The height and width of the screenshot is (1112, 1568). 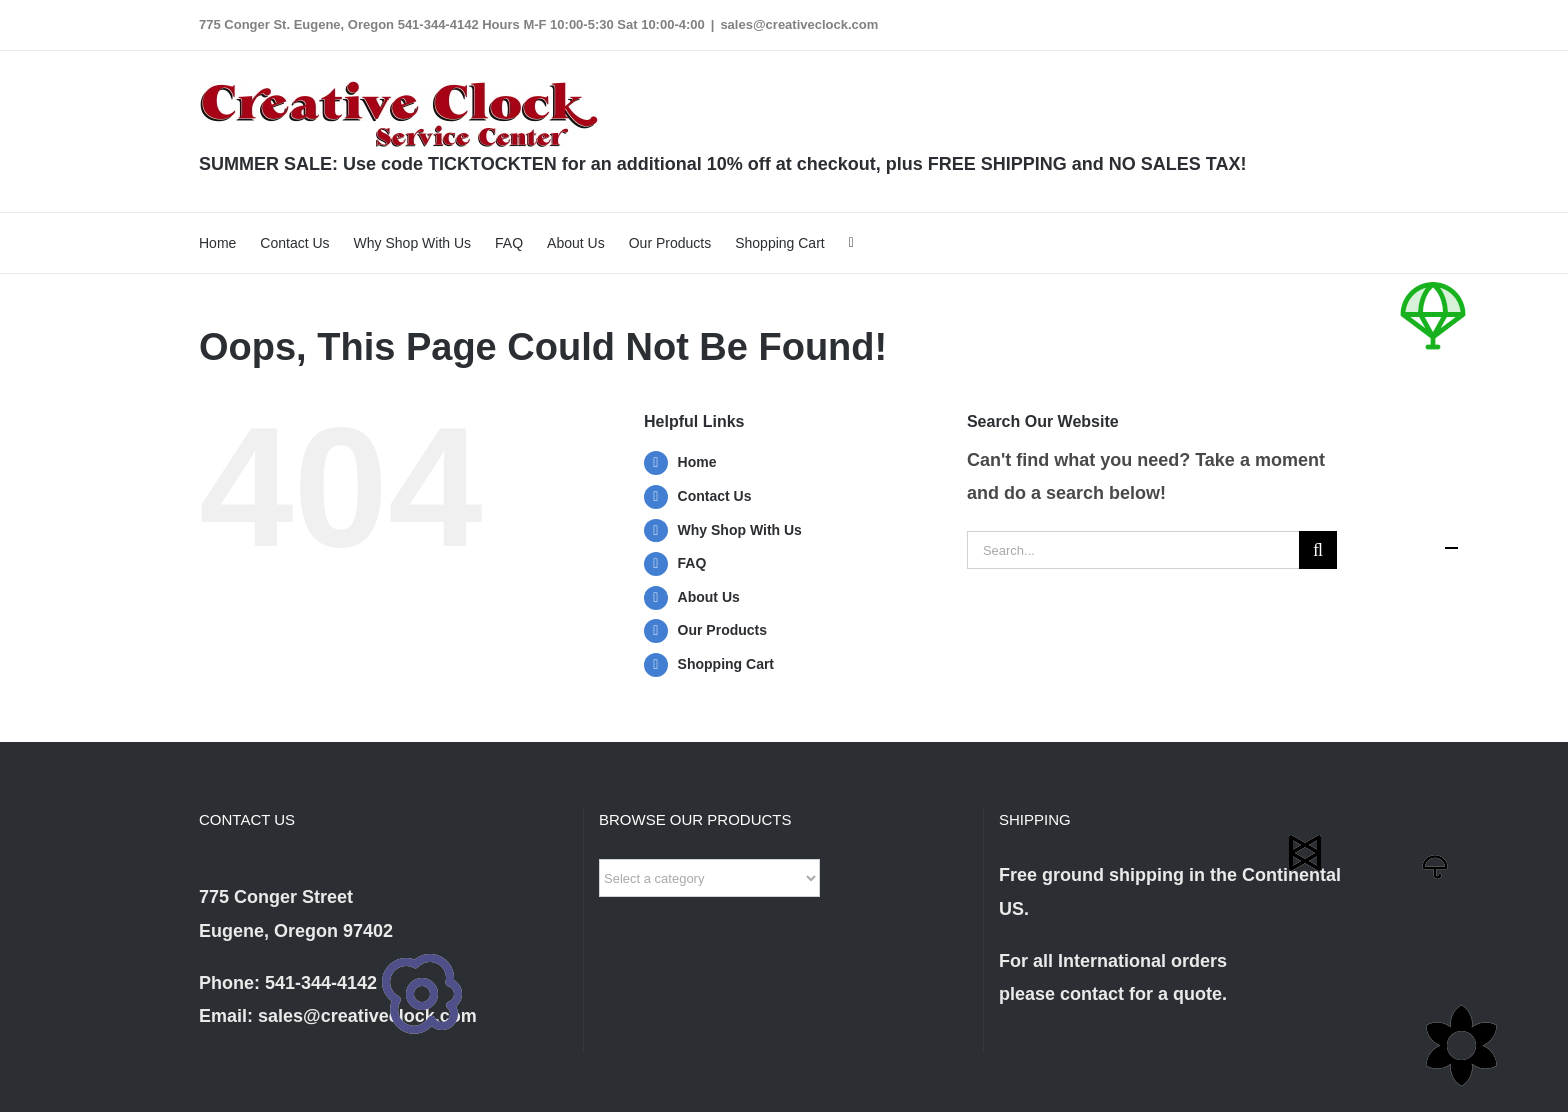 I want to click on access emergency or backup recovery options, so click(x=1433, y=317).